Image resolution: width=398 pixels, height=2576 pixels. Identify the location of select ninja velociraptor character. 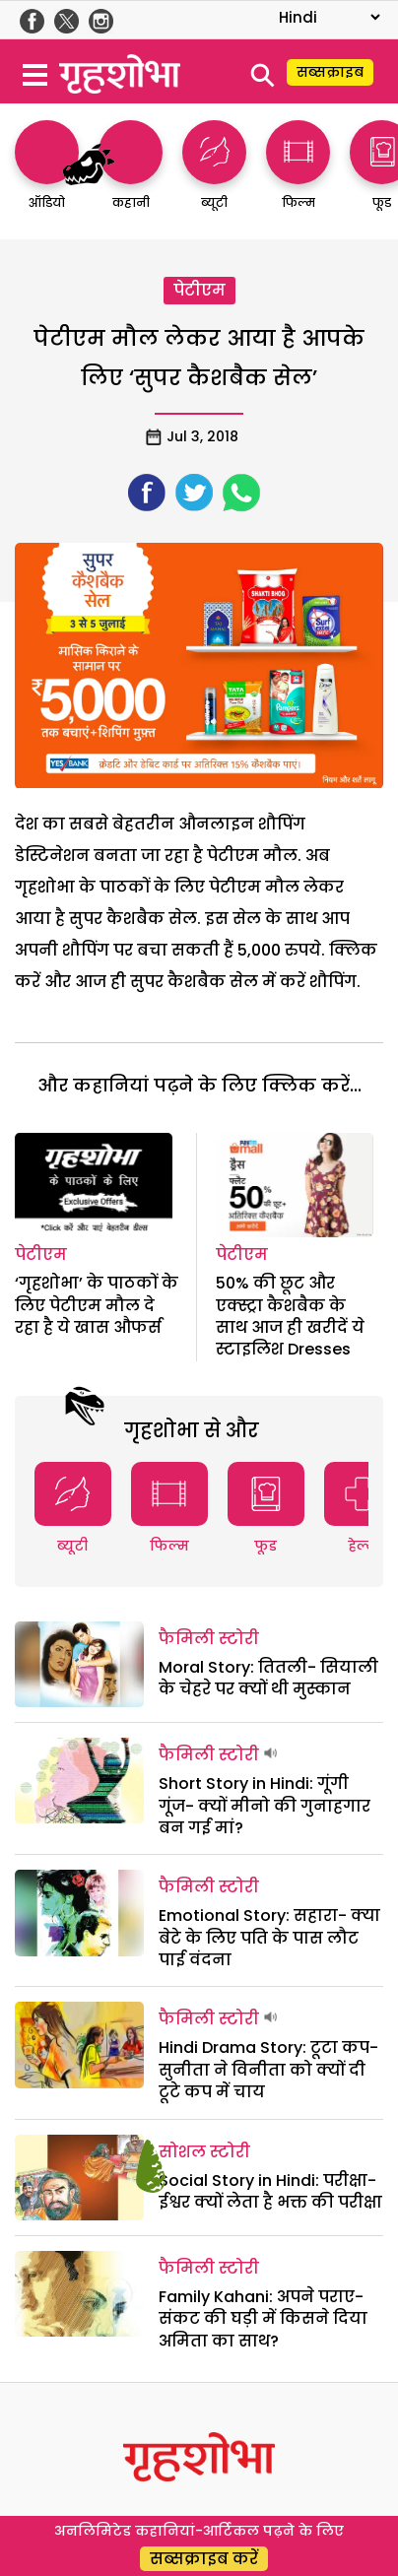
(85, 1406).